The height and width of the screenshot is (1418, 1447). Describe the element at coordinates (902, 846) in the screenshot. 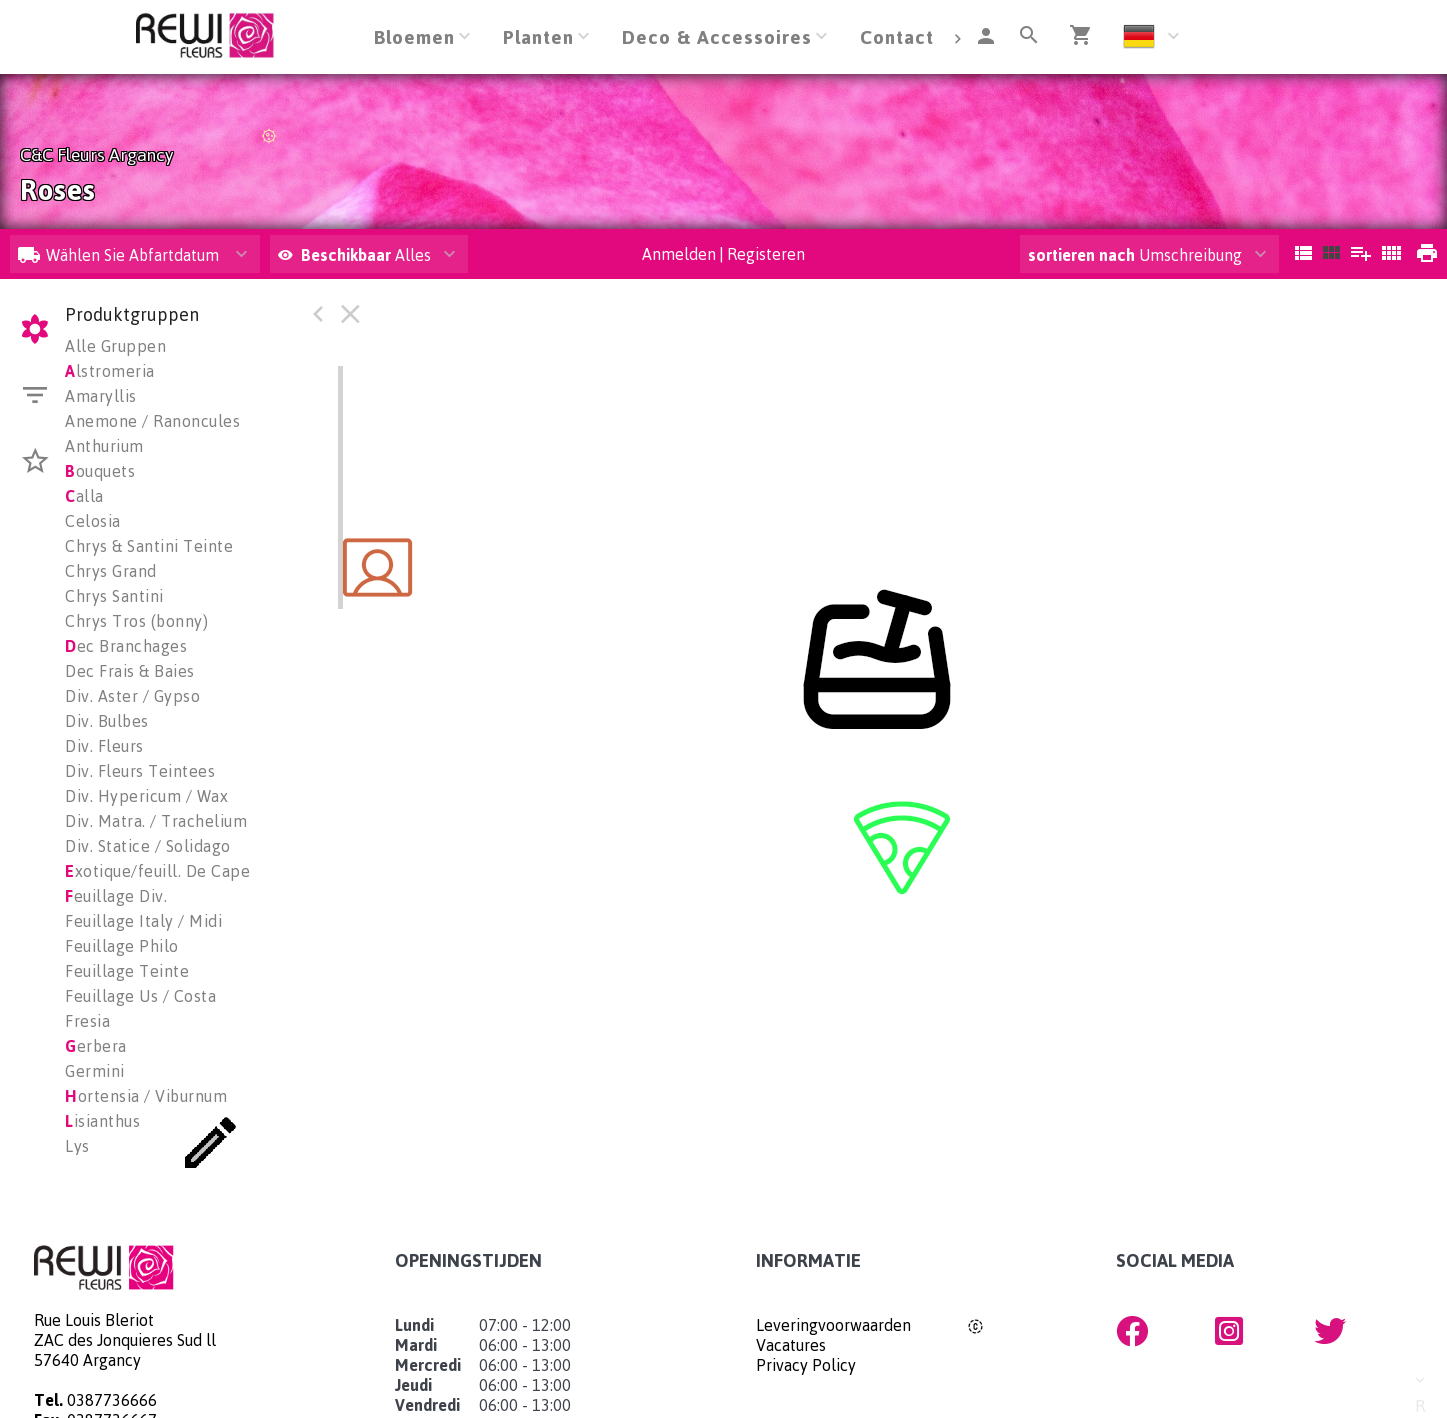

I see `browse food or restaurant options` at that location.